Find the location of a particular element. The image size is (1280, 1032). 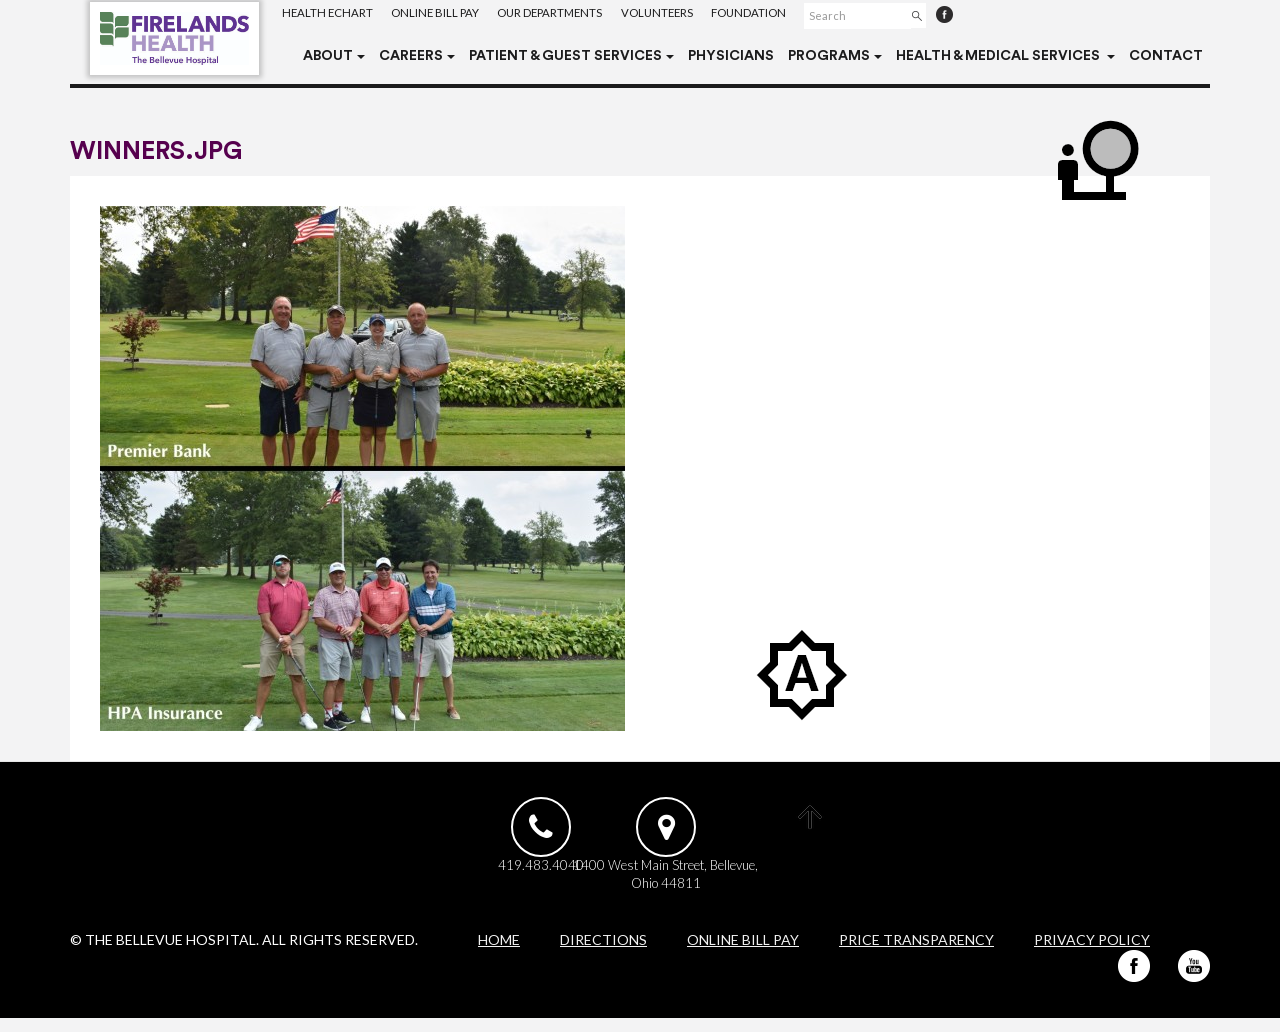

explore nature or outdoor activities is located at coordinates (1098, 160).